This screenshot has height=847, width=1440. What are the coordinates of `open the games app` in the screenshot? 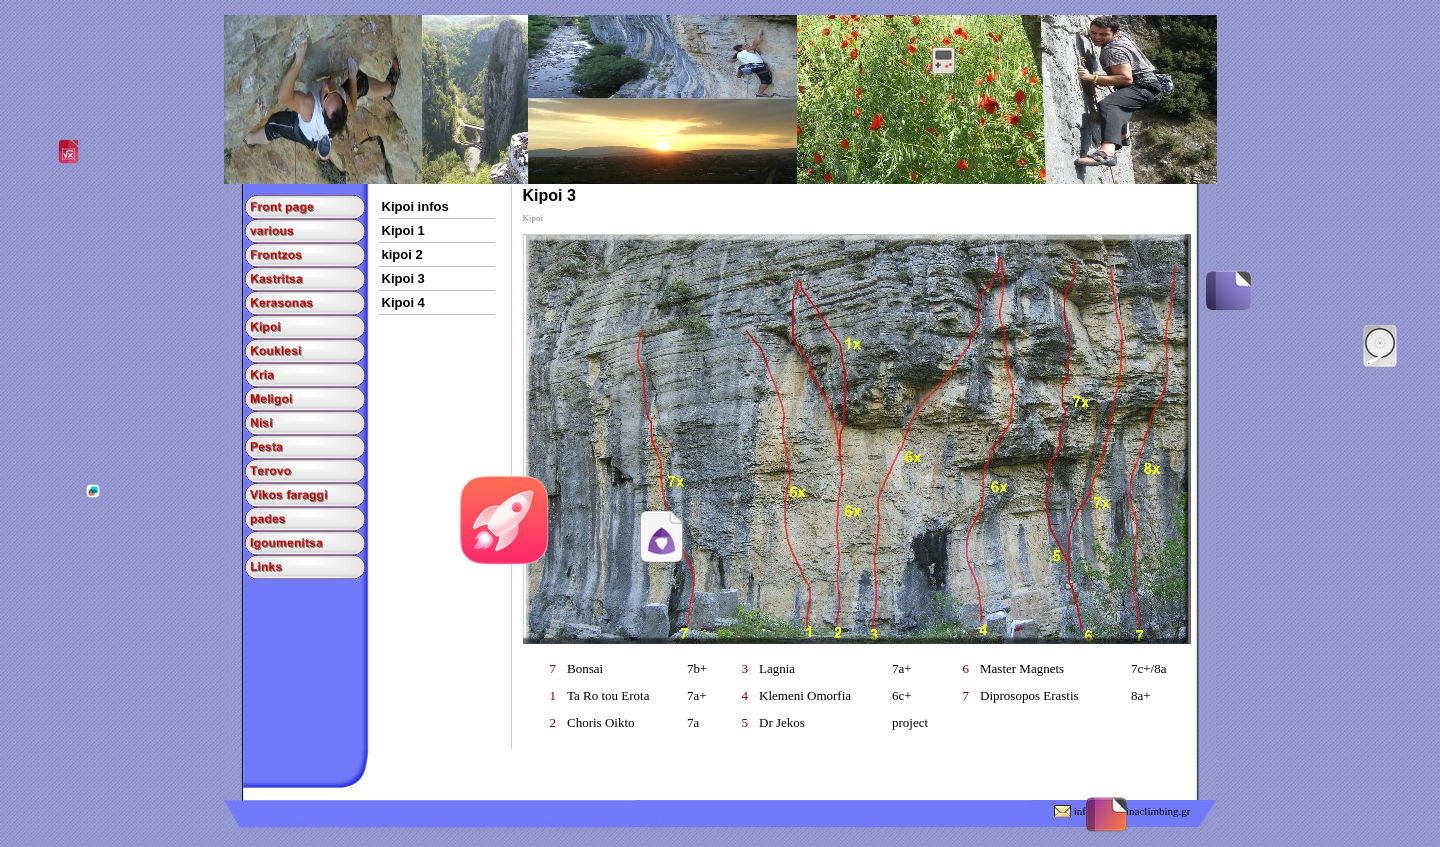 It's located at (943, 60).